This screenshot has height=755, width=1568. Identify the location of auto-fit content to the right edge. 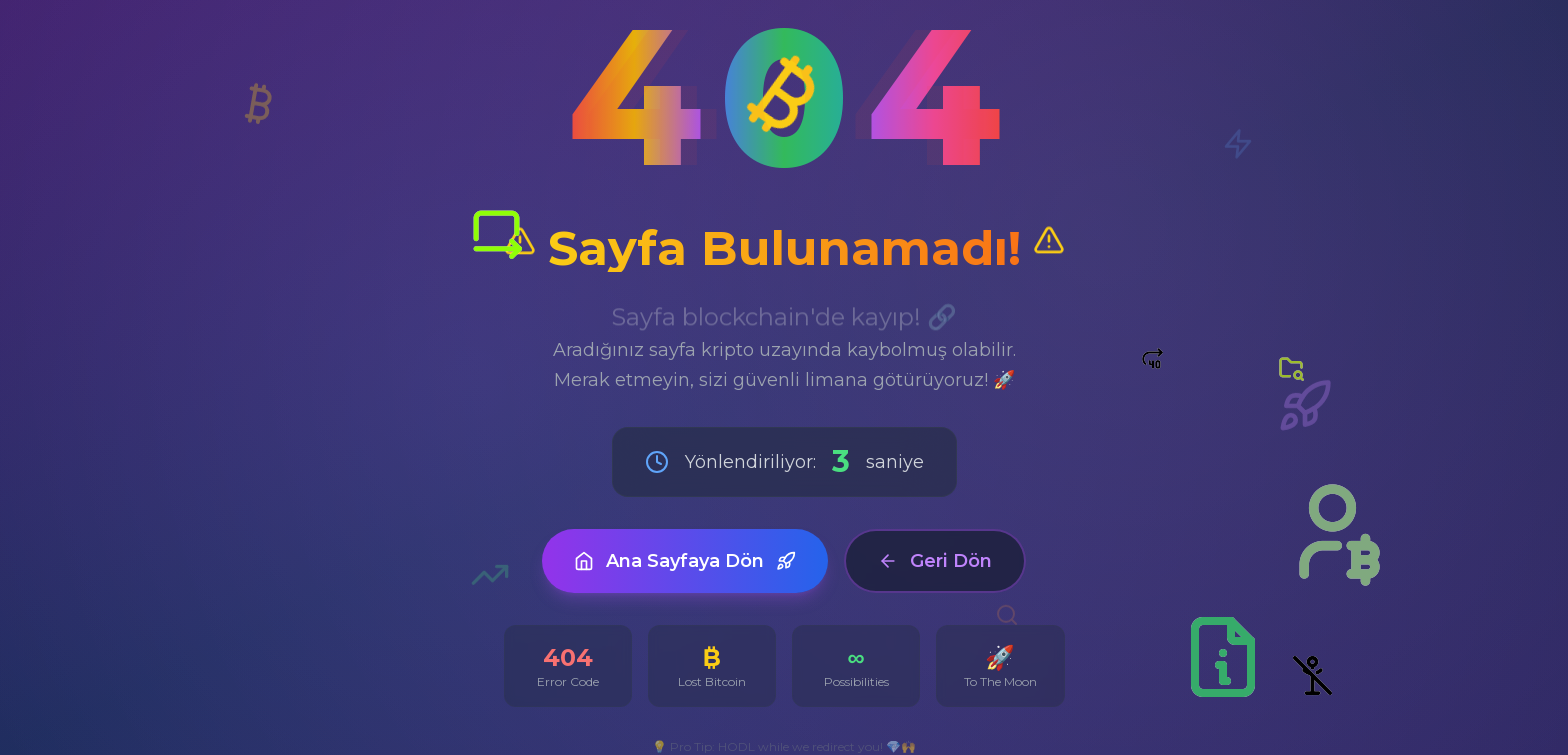
(496, 233).